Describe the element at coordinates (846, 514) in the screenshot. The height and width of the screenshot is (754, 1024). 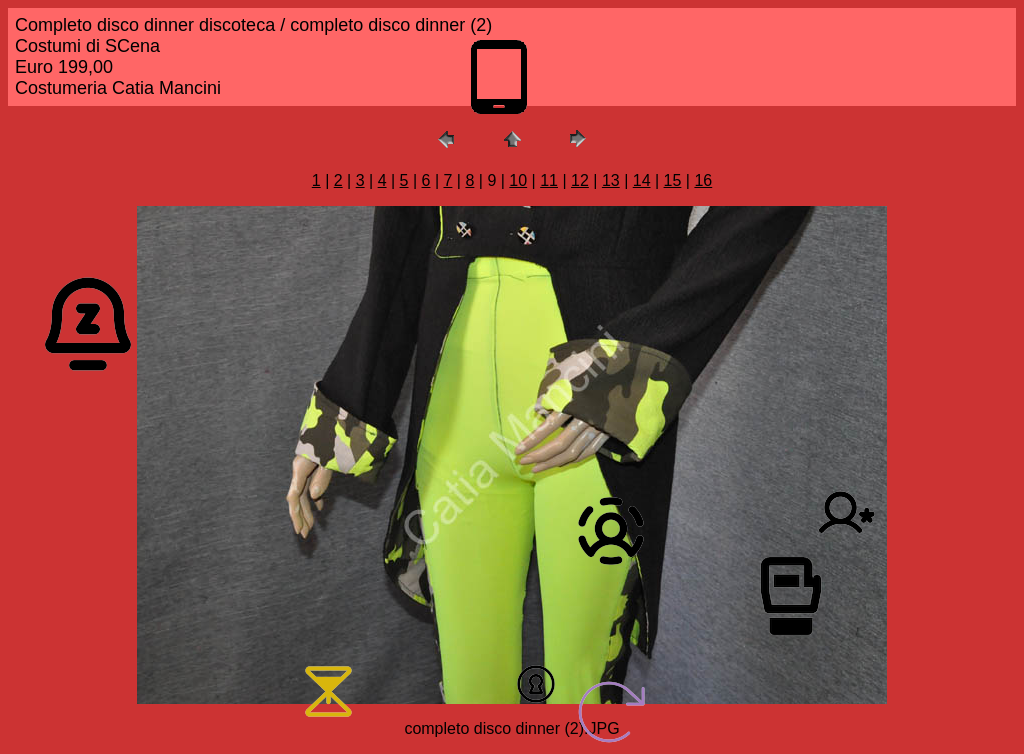
I see `access user settings` at that location.